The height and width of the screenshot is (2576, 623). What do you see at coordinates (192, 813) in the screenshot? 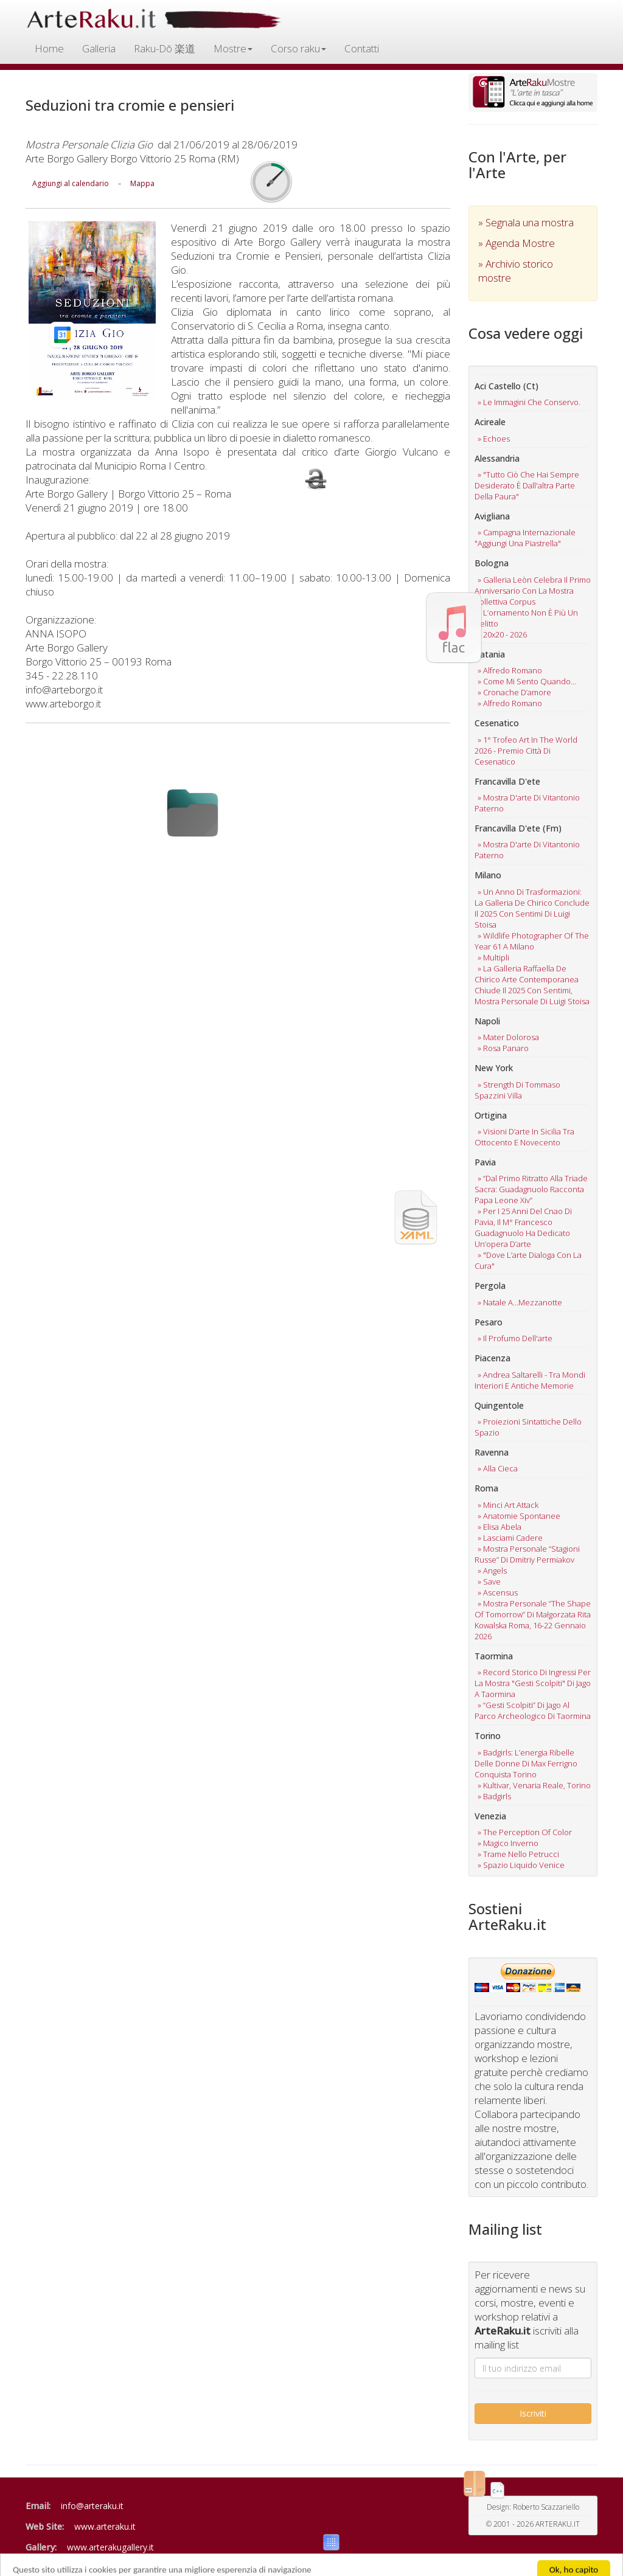
I see `drop files here to move them into this folder` at bounding box center [192, 813].